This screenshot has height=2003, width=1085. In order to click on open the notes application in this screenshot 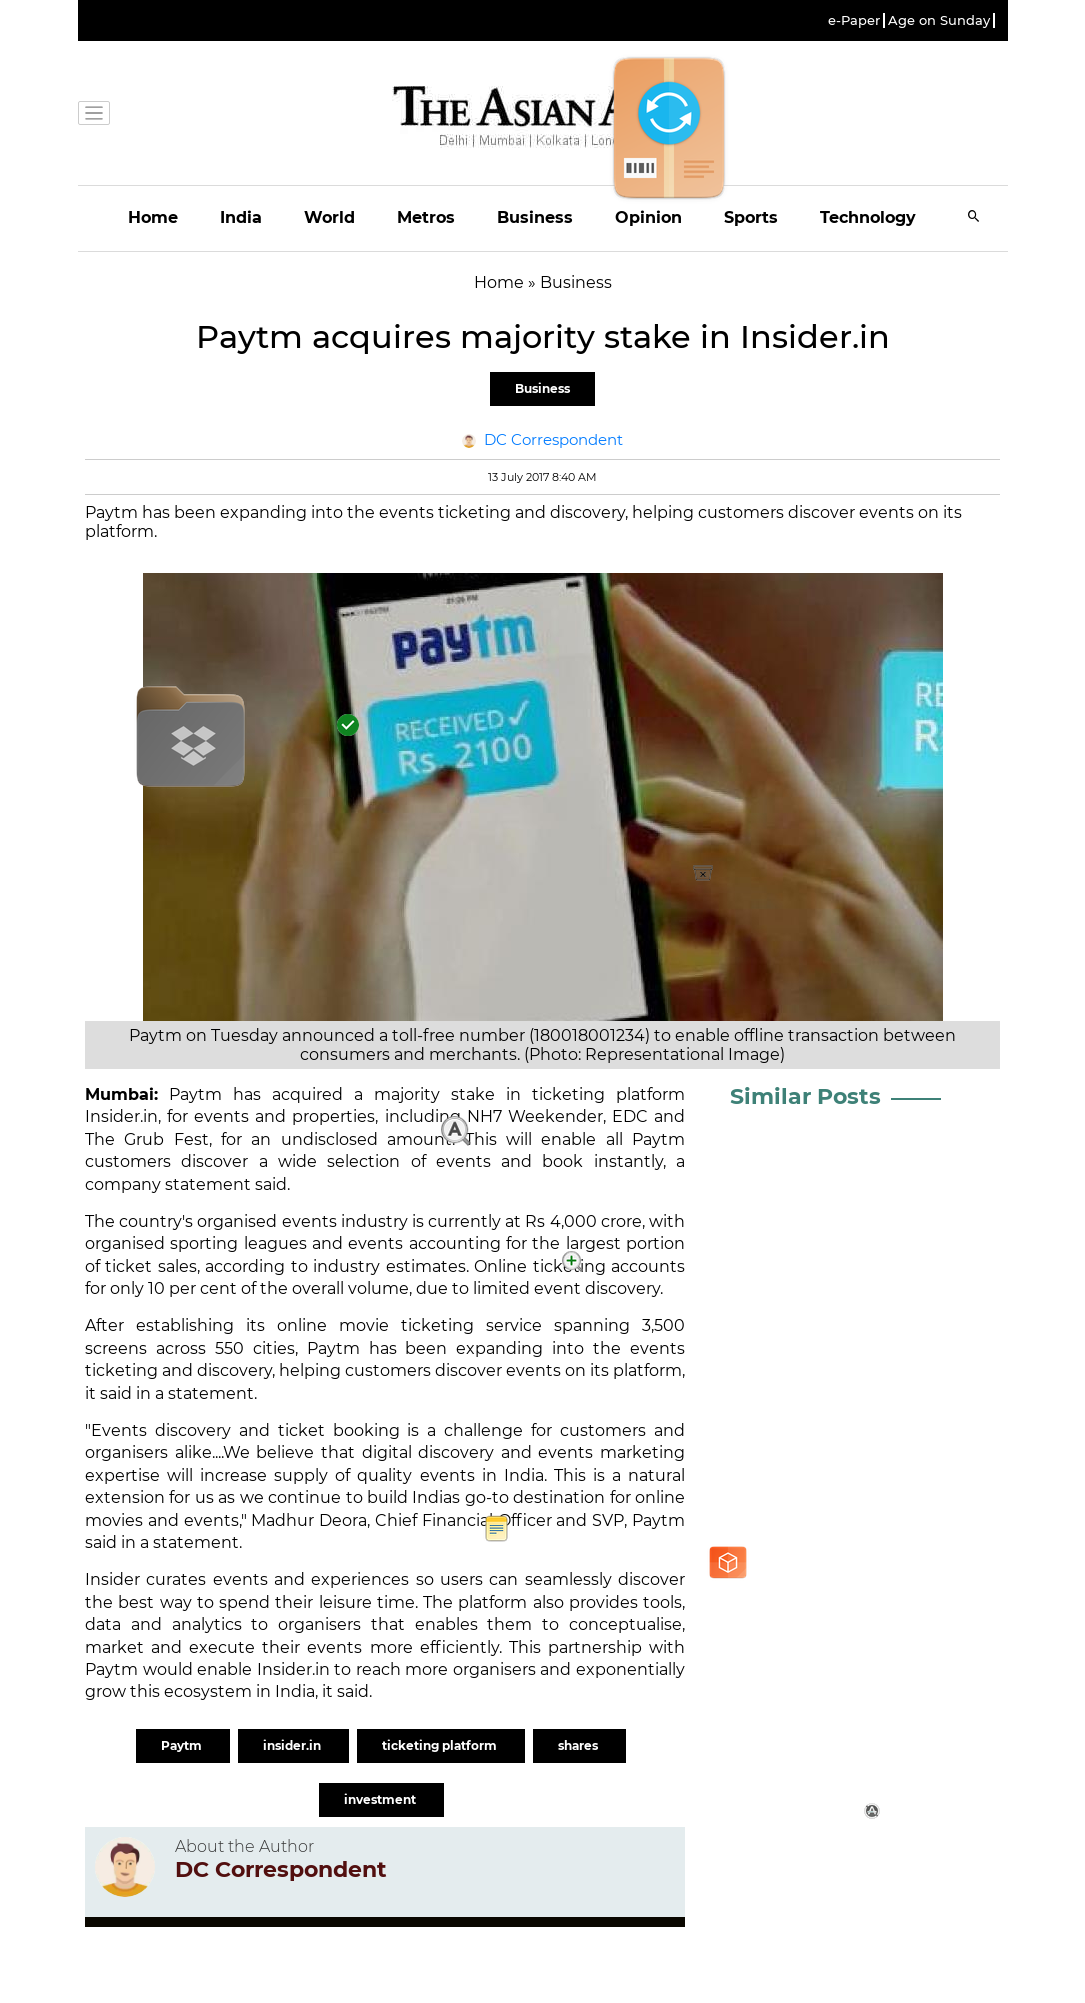, I will do `click(496, 1528)`.